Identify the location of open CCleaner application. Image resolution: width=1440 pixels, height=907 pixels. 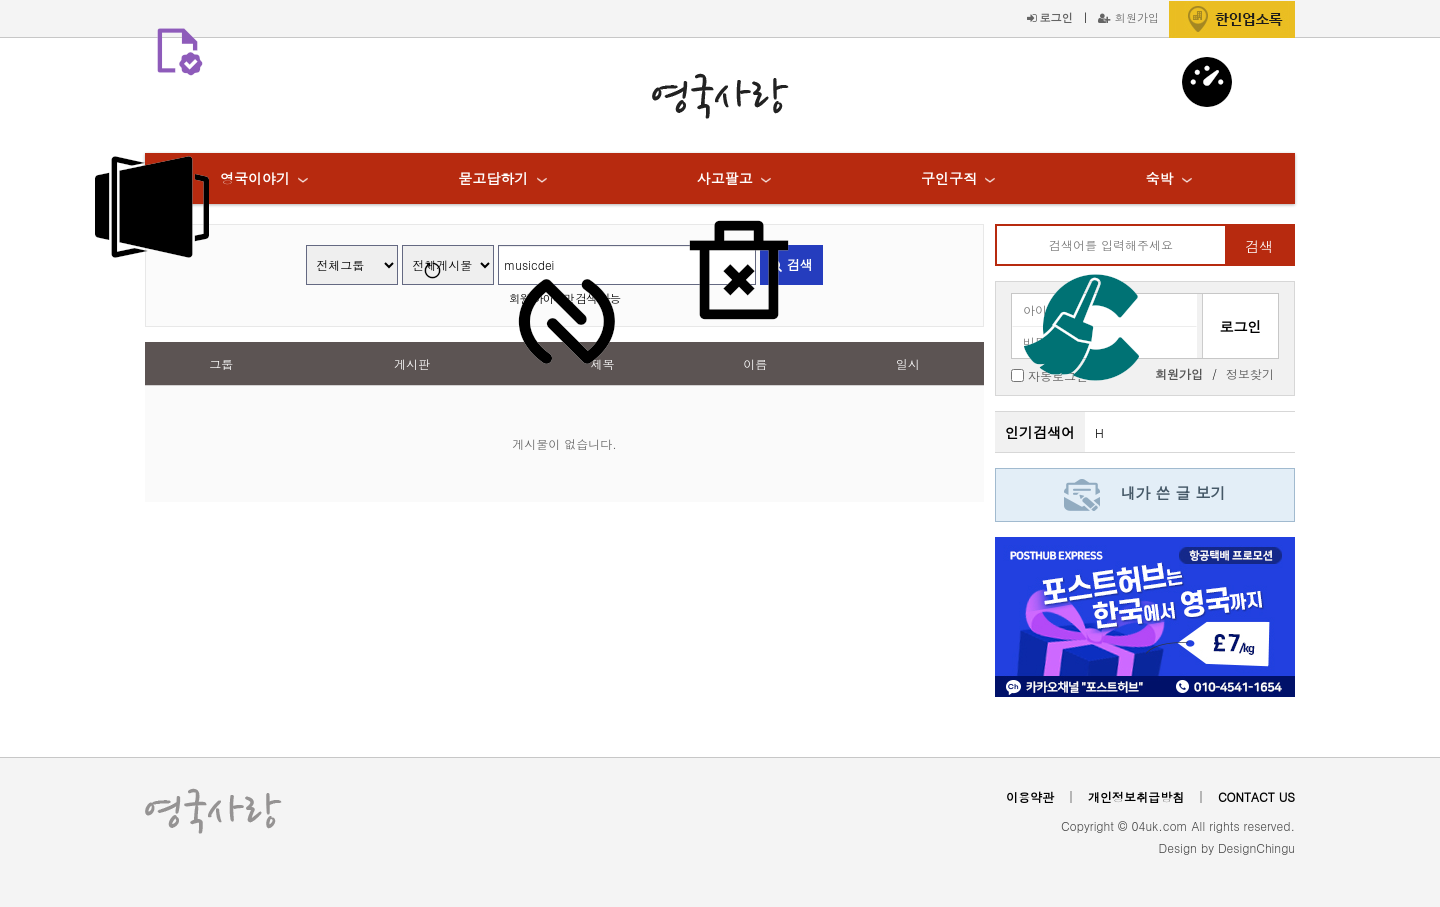
(1081, 327).